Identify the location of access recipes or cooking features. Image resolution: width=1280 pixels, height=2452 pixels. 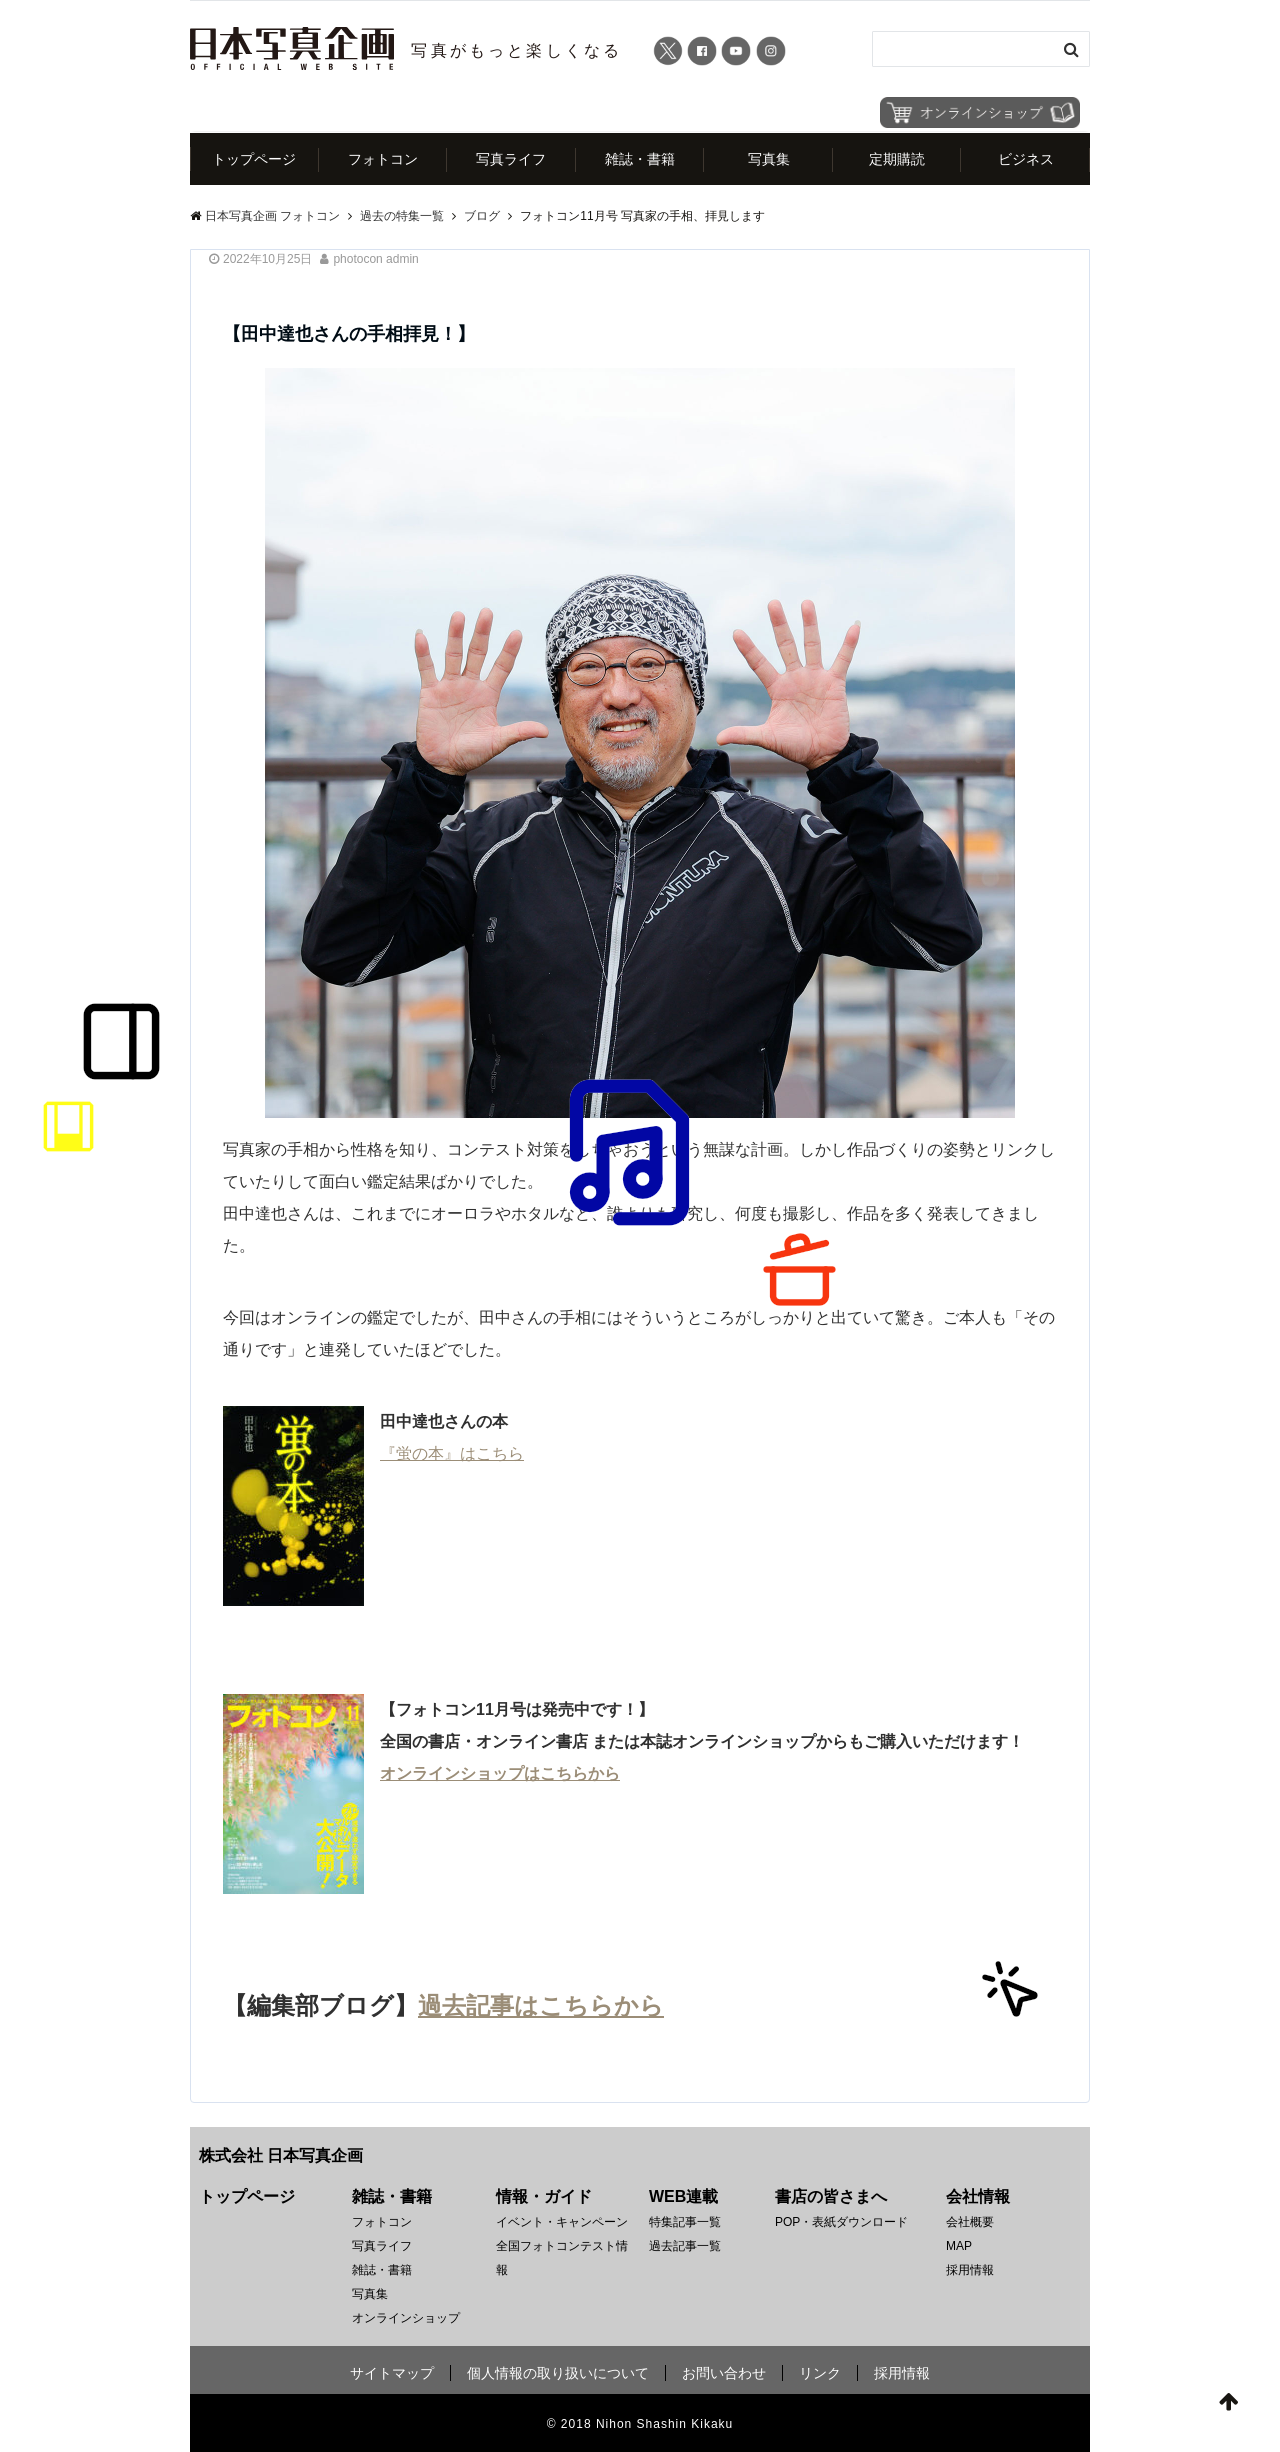
(799, 1269).